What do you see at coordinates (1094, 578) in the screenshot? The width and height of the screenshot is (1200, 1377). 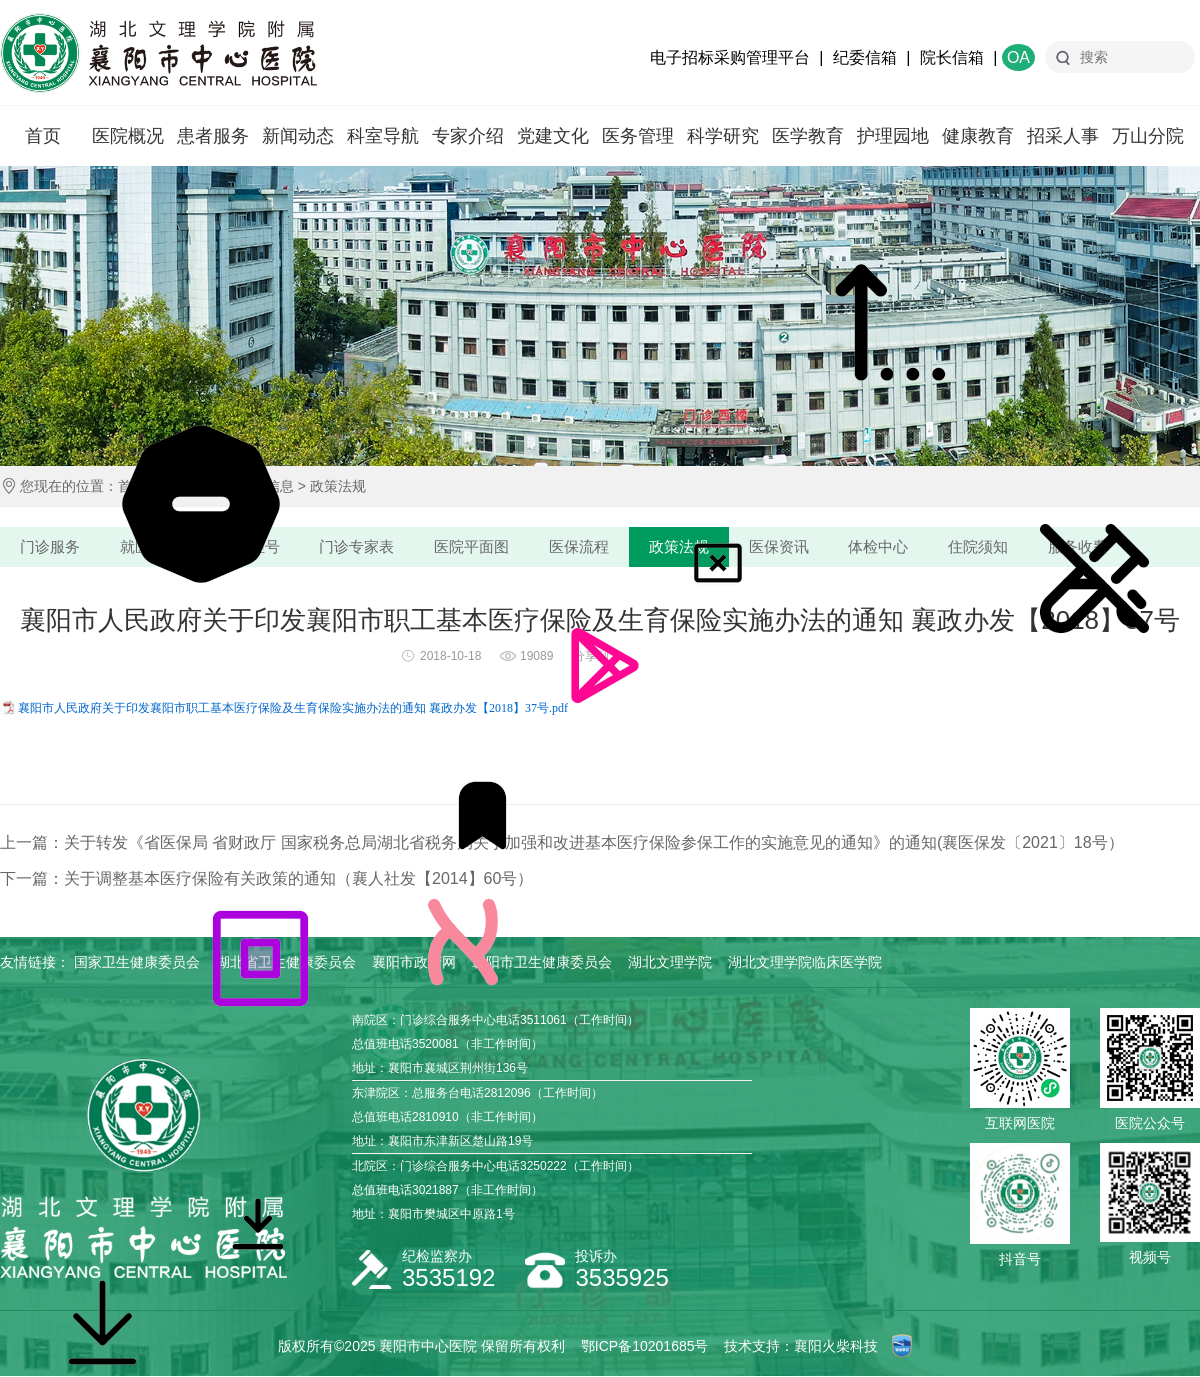 I see `disable or stop testing functionality` at bounding box center [1094, 578].